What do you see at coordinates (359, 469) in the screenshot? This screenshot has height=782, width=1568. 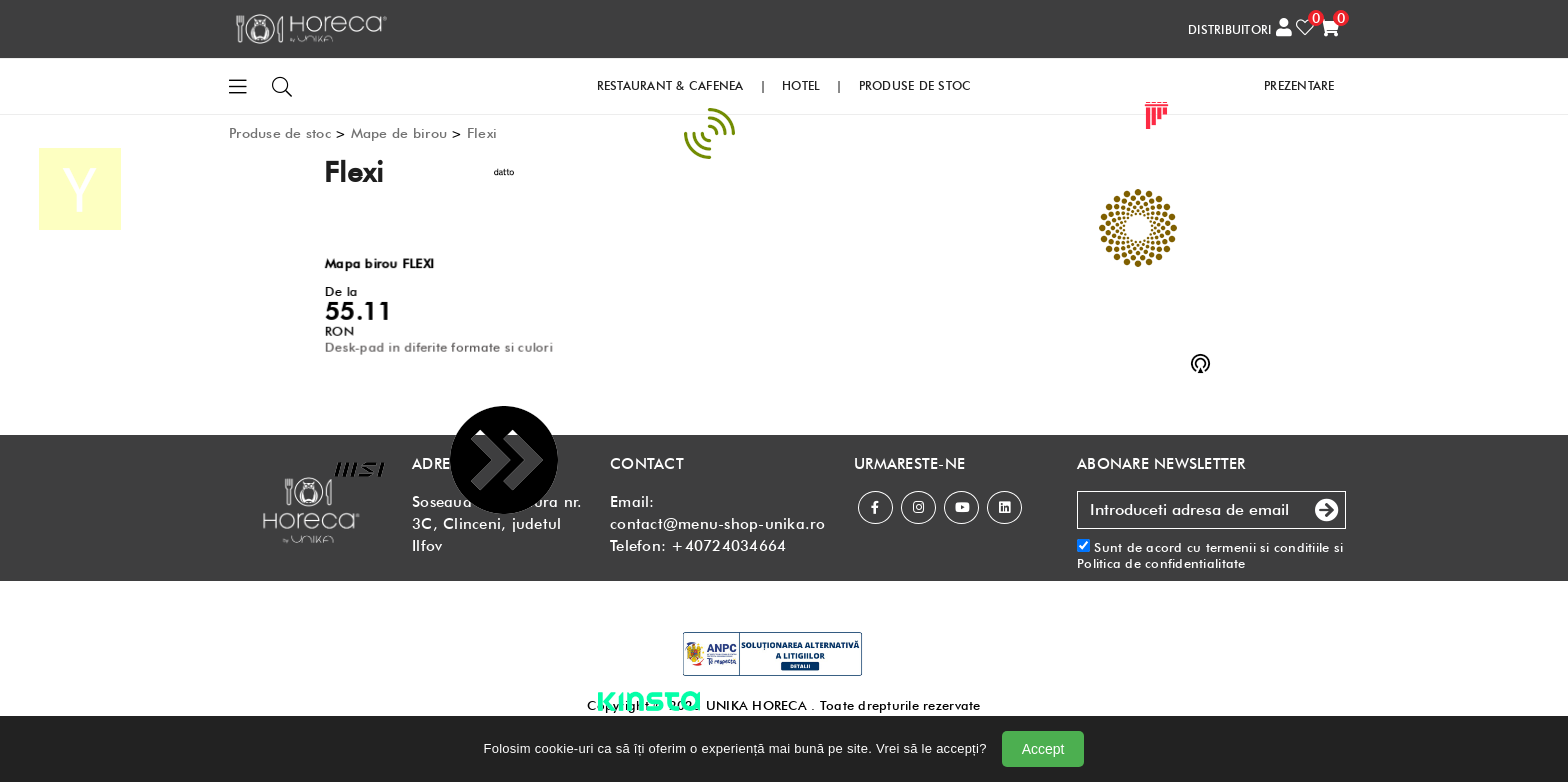 I see `MSI Business brand logo` at bounding box center [359, 469].